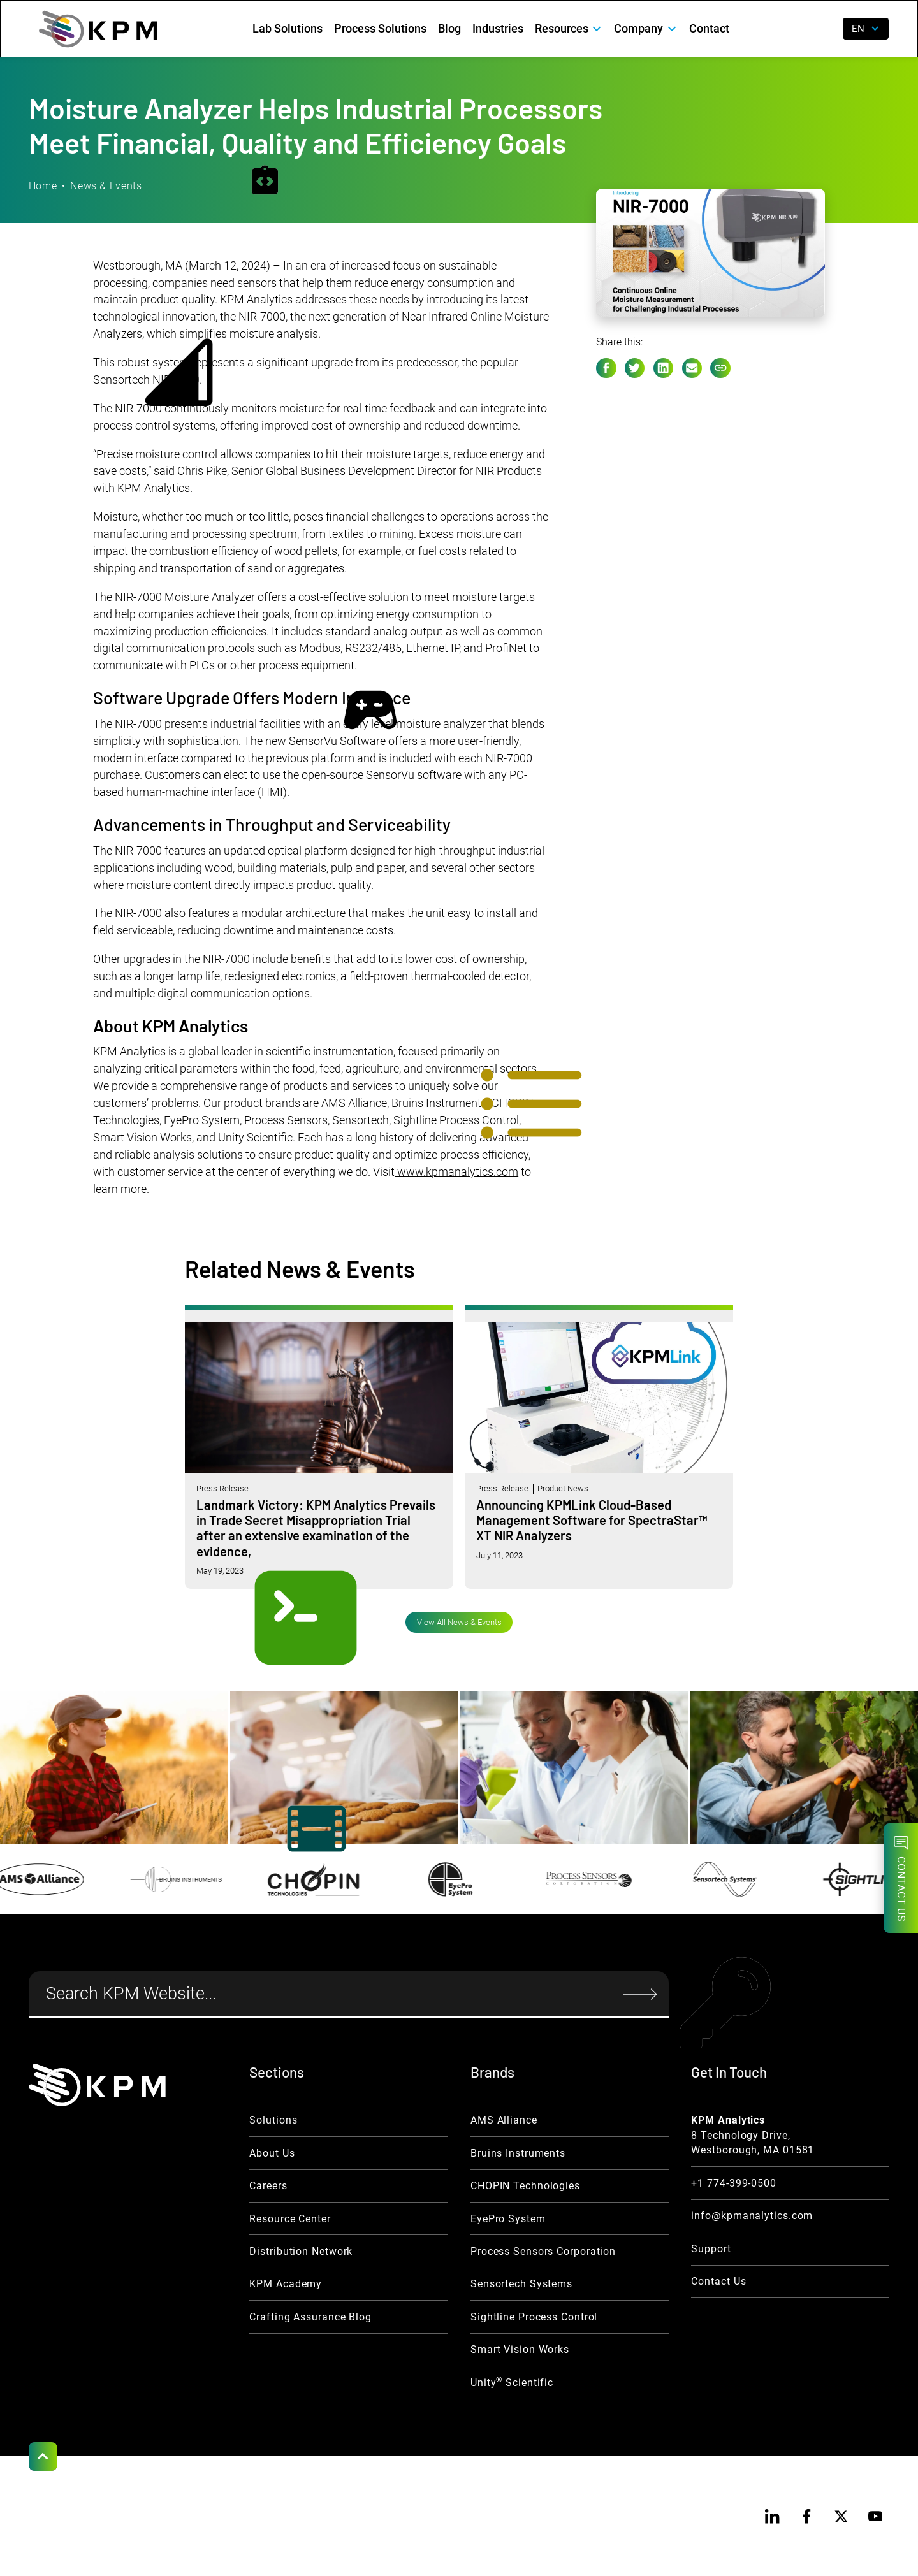  I want to click on open games or gaming section, so click(370, 710).